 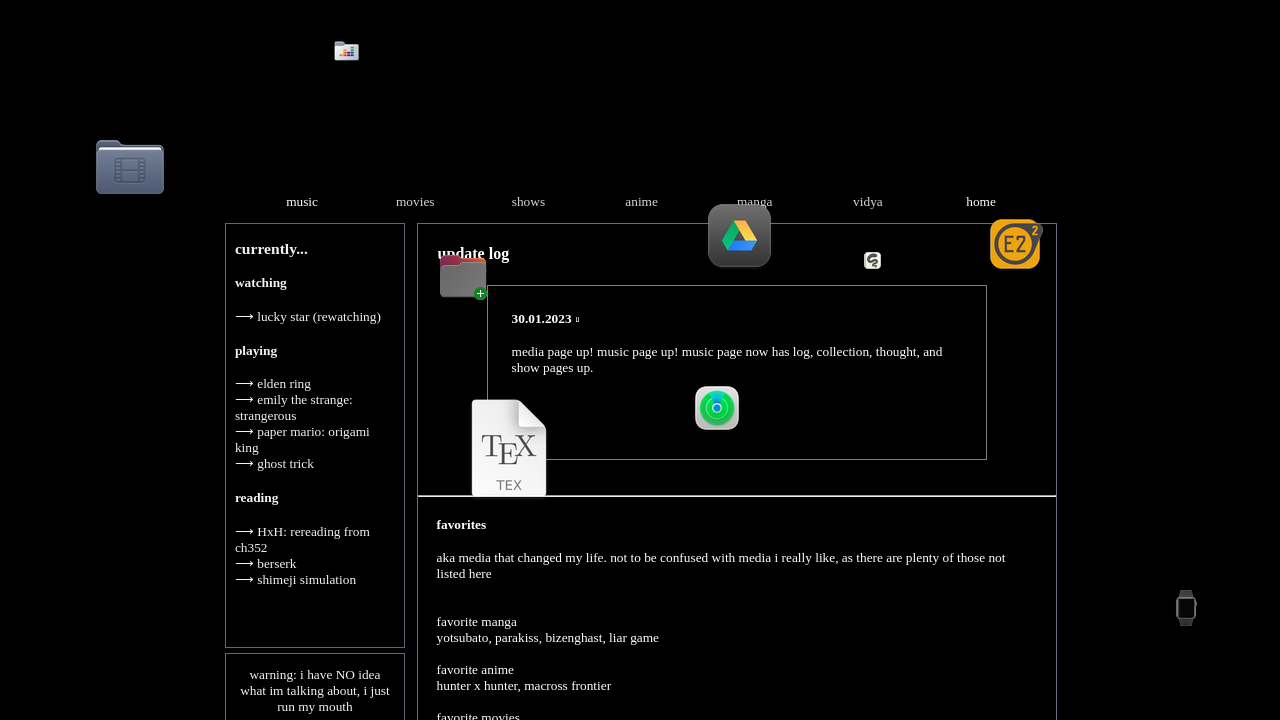 I want to click on apple watch device icon, so click(x=1186, y=608).